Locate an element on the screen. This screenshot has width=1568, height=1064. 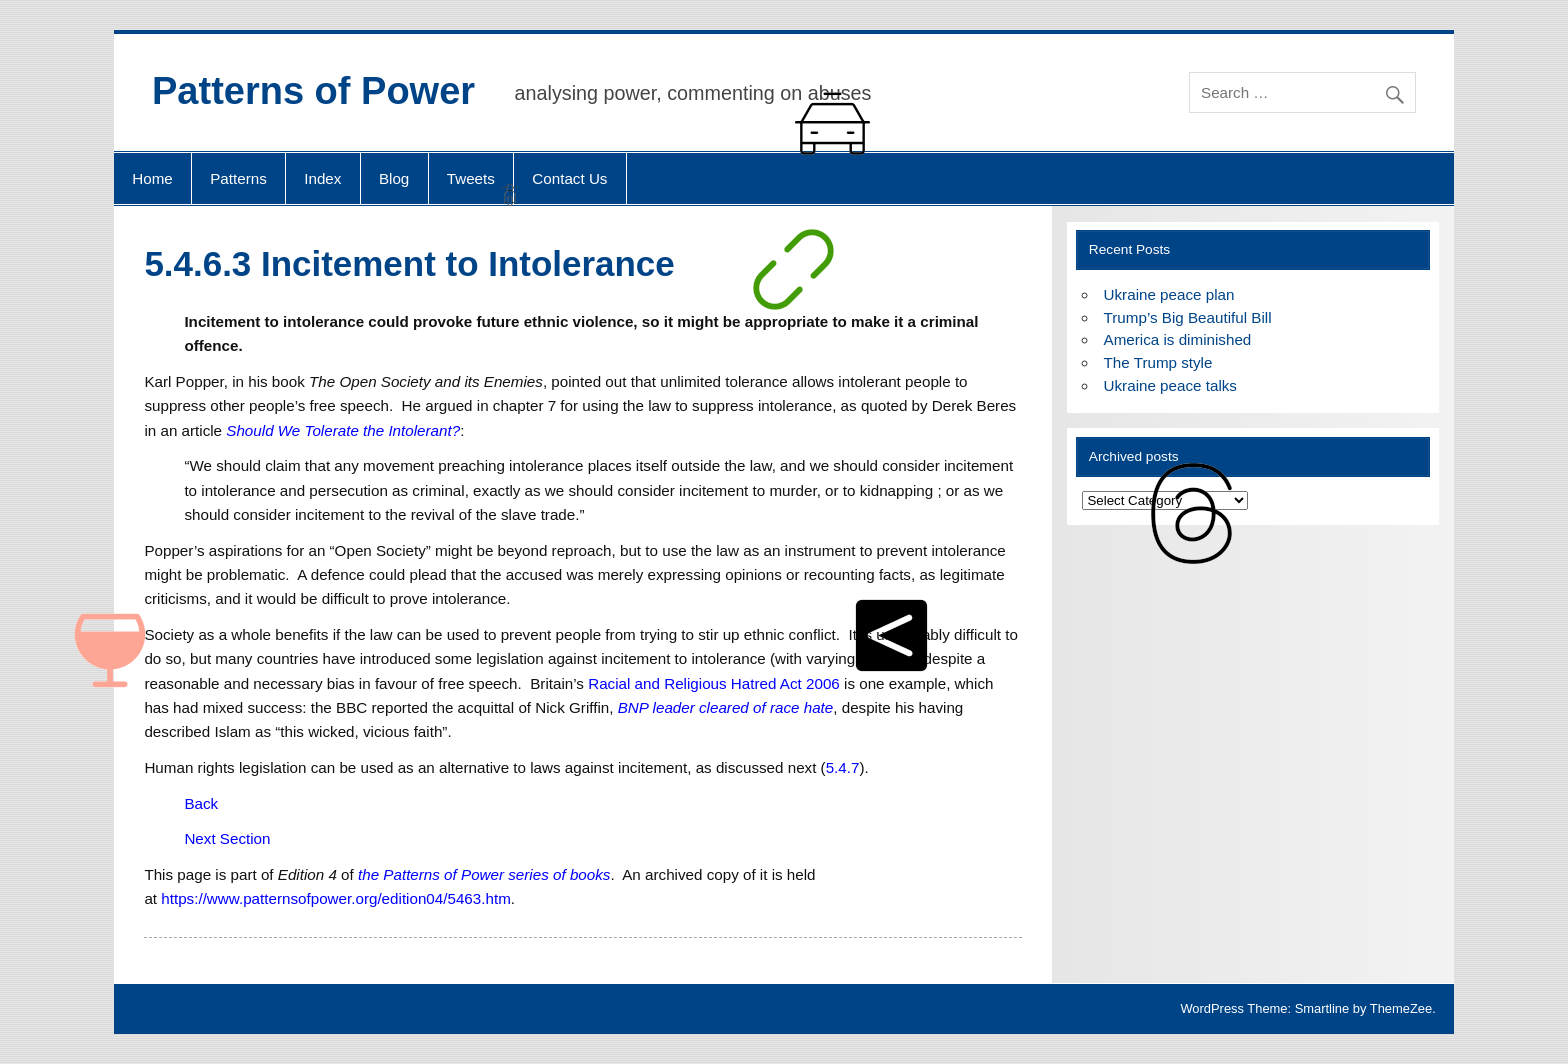
browse wine or spirits menu is located at coordinates (110, 649).